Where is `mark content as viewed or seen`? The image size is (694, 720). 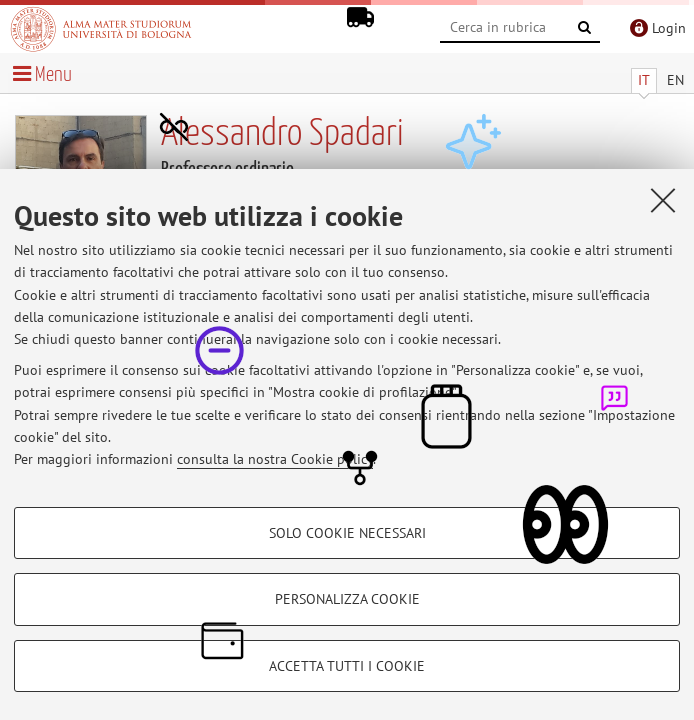 mark content as viewed or seen is located at coordinates (565, 524).